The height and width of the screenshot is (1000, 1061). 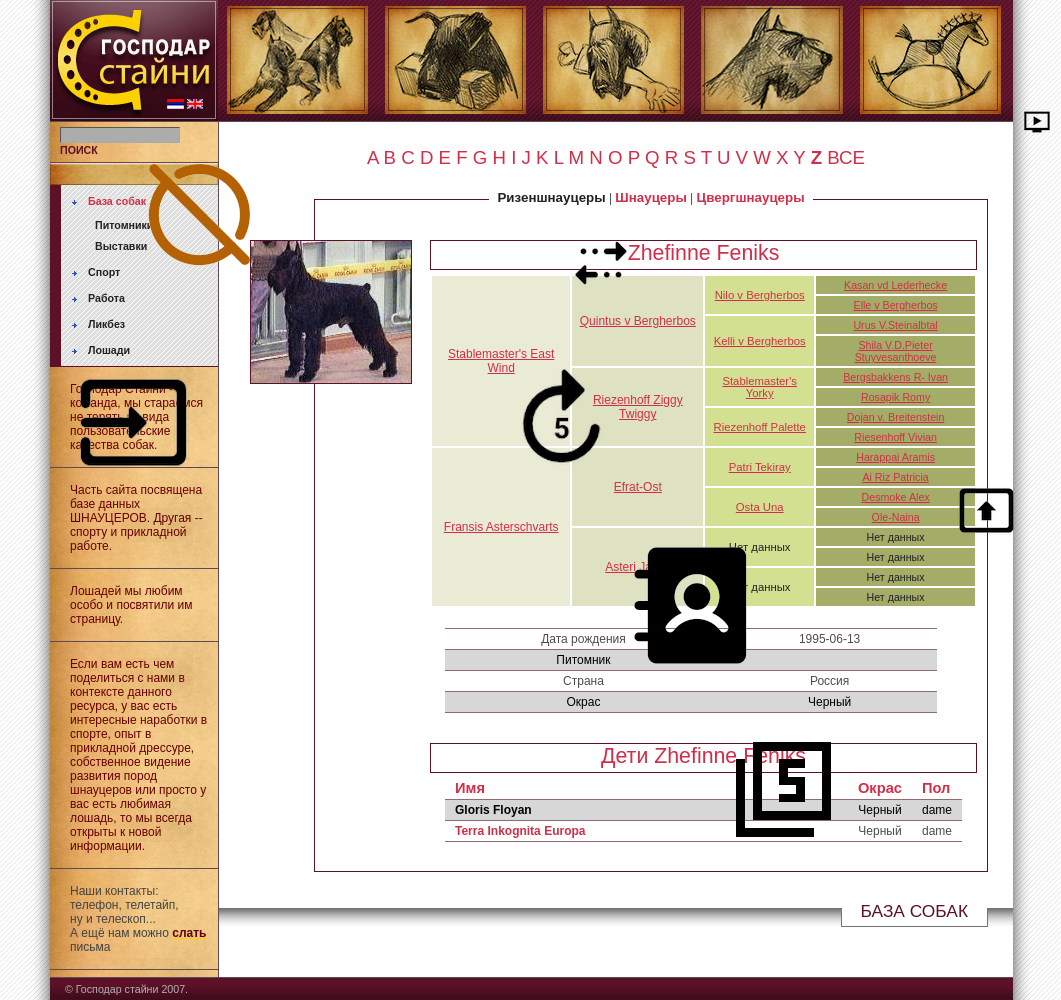 What do you see at coordinates (199, 214) in the screenshot?
I see `indicates a disabled or unavailable feature` at bounding box center [199, 214].